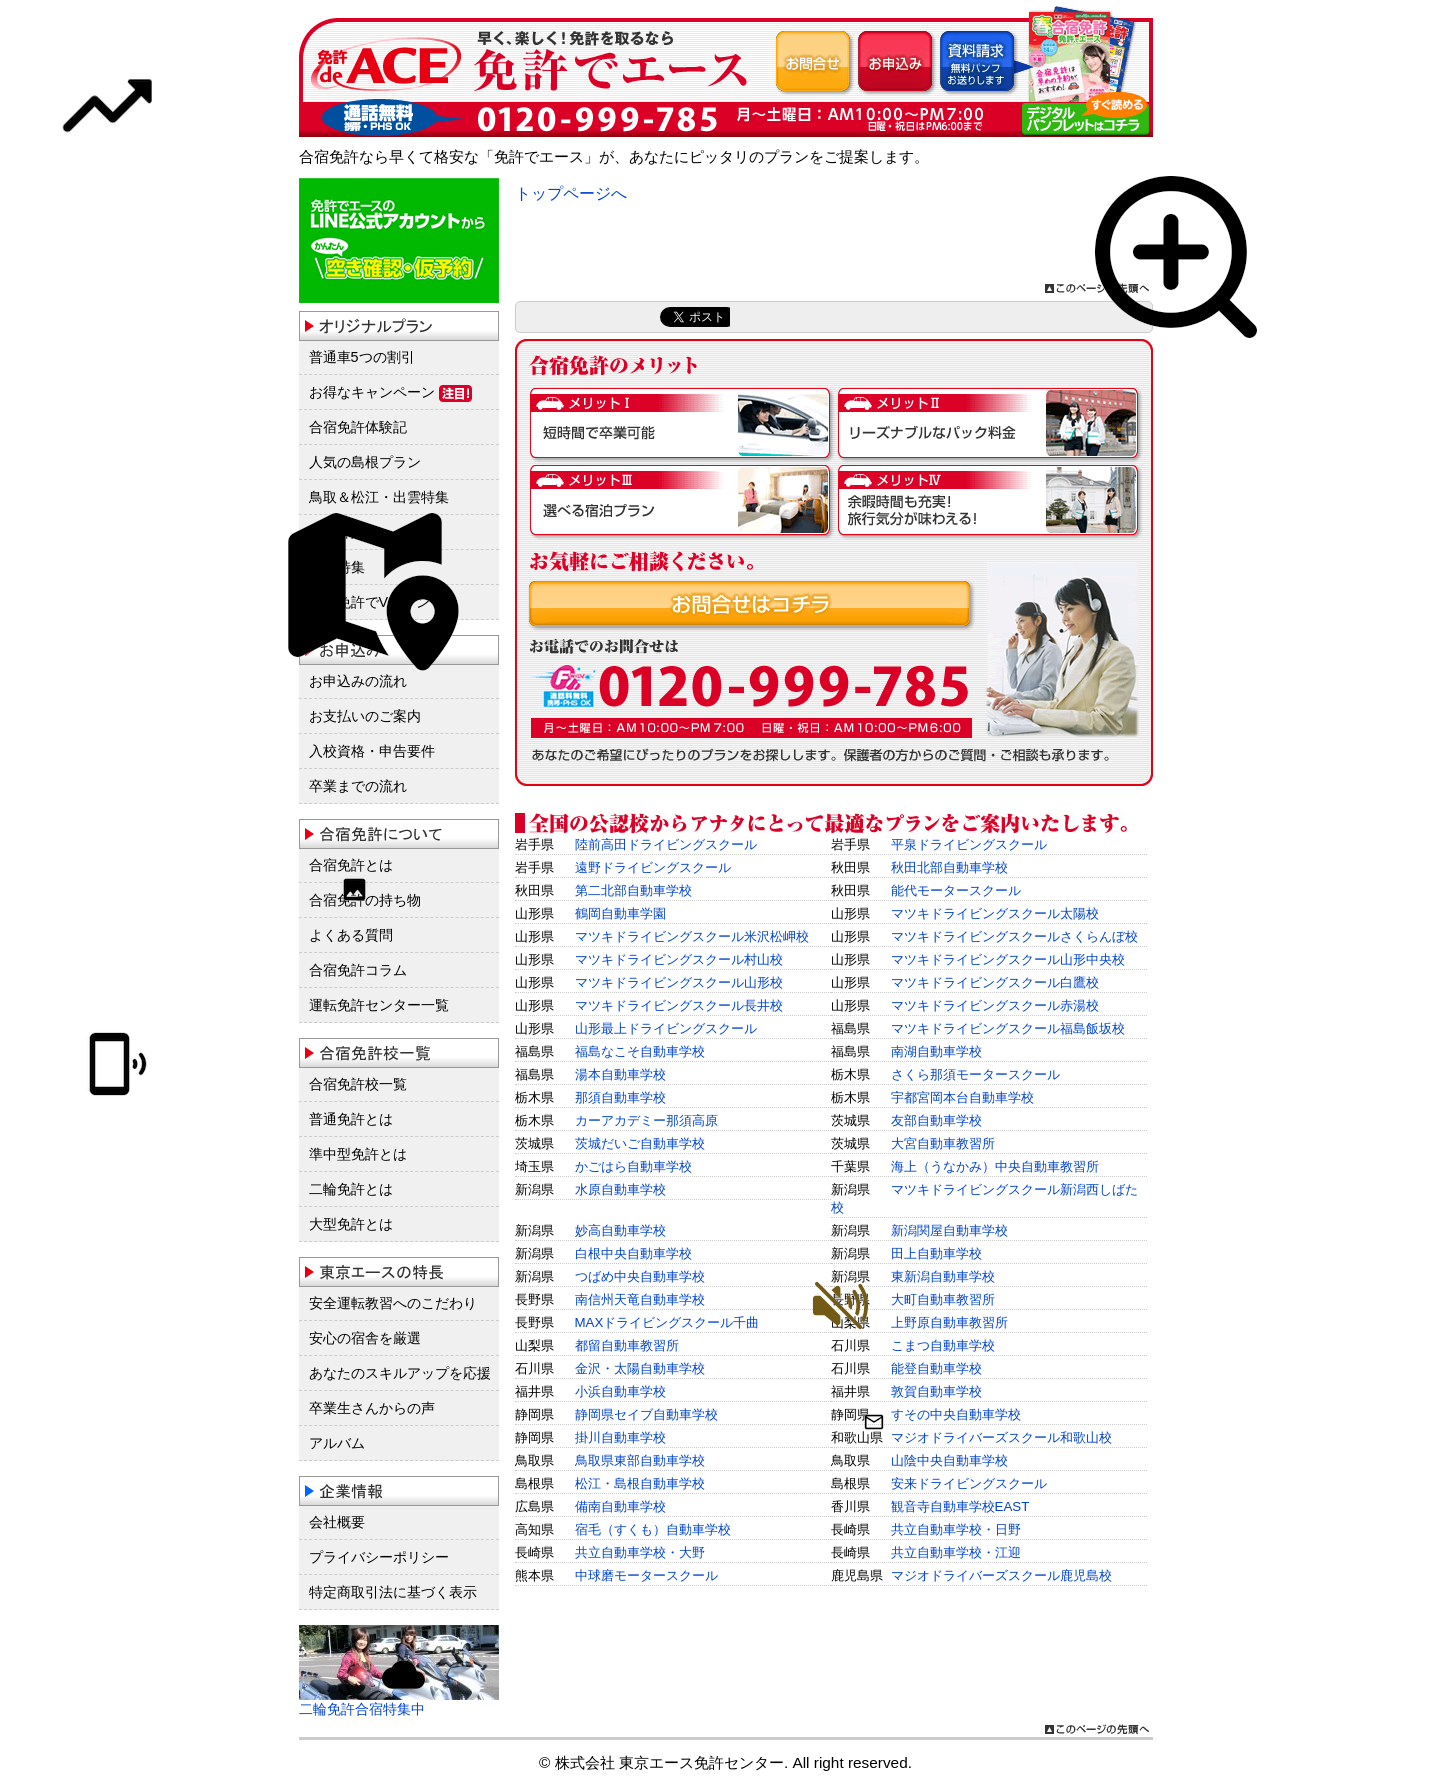 The height and width of the screenshot is (1789, 1451). Describe the element at coordinates (118, 1064) in the screenshot. I see `incoming call or notification on connected device` at that location.